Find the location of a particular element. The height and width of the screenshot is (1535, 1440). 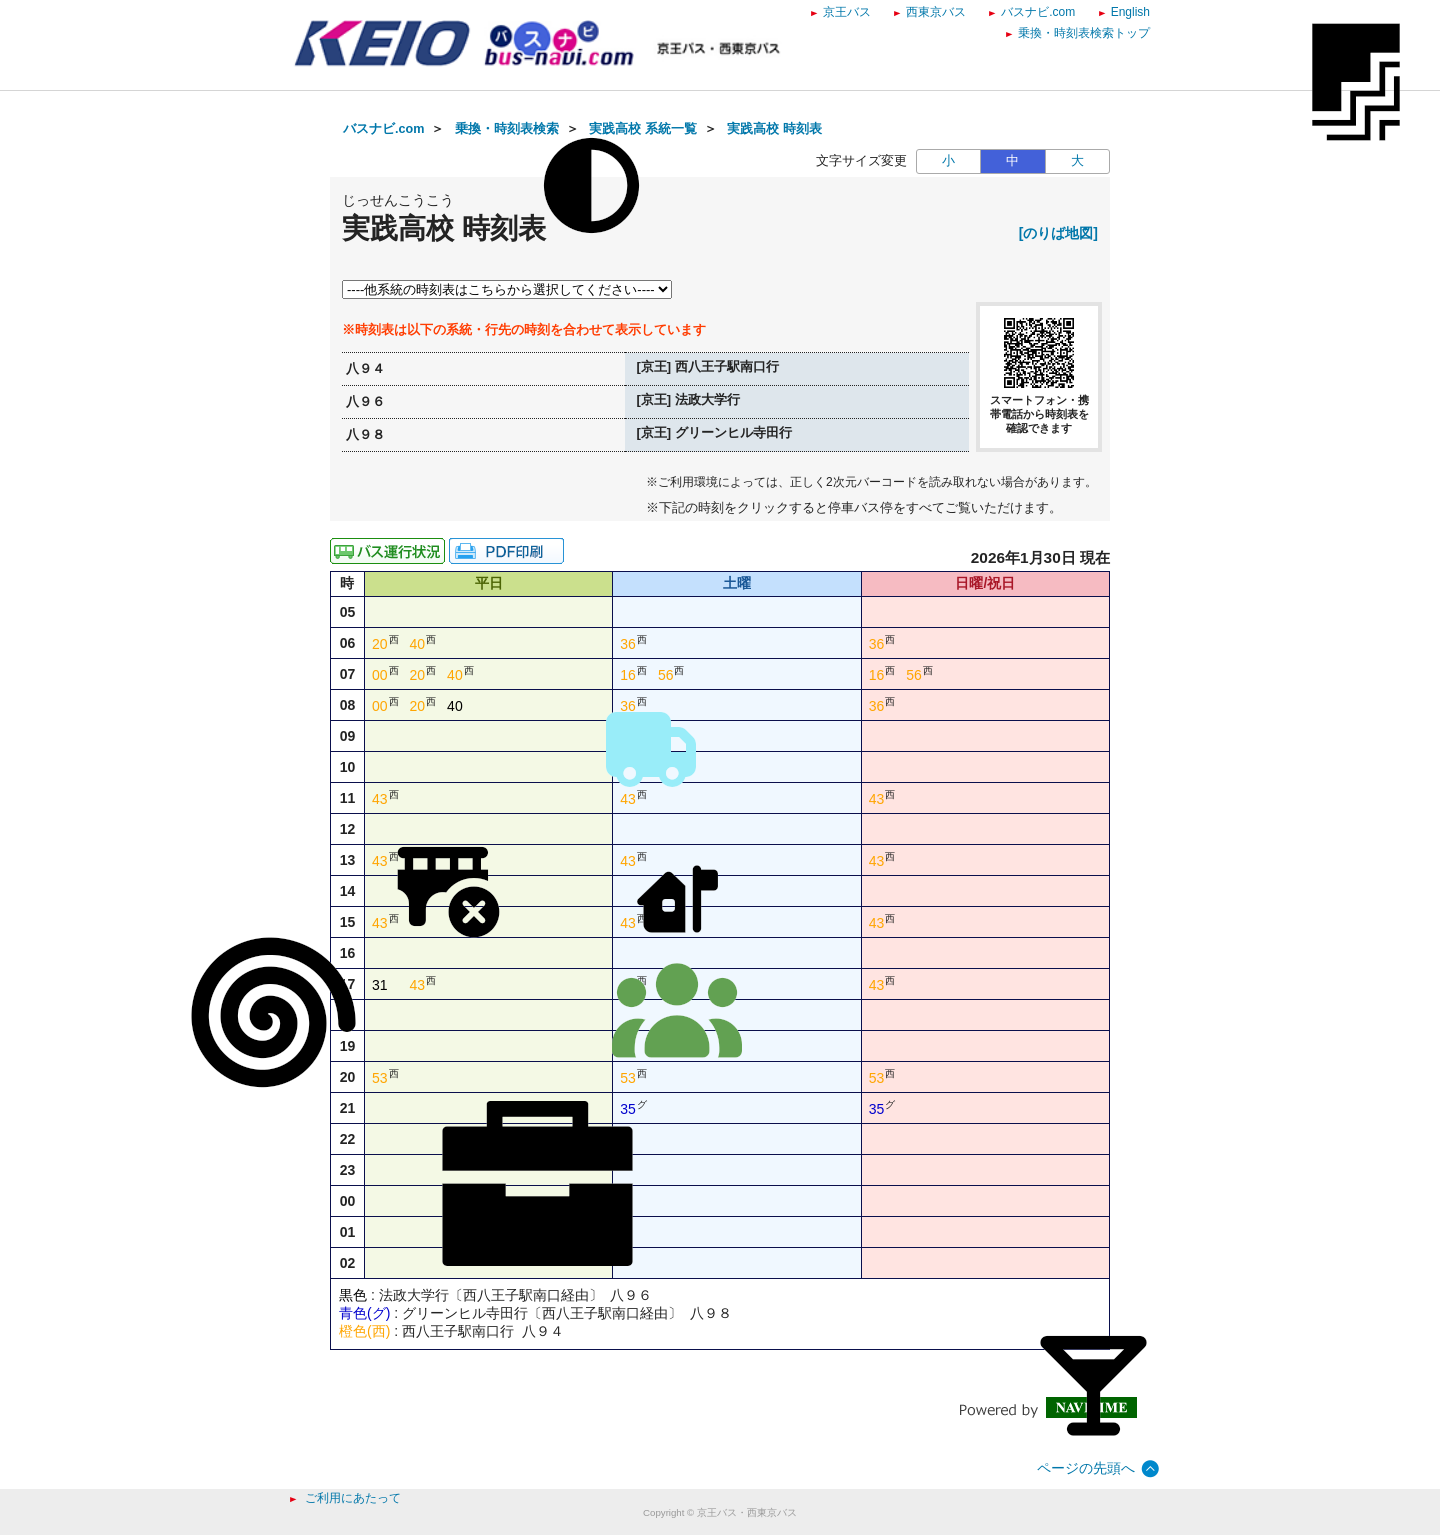

toggle between light and dark mode is located at coordinates (591, 185).